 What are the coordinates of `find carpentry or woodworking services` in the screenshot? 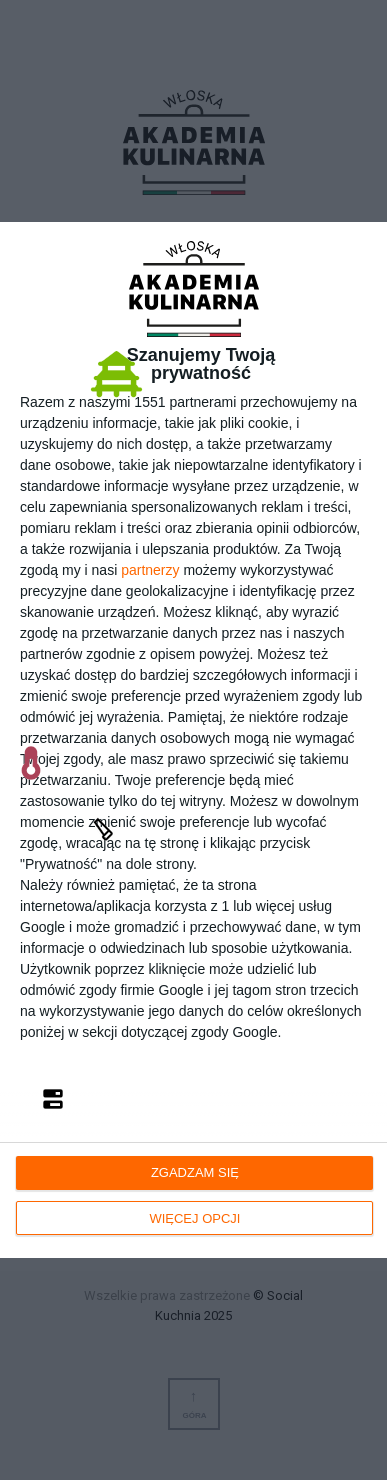 It's located at (103, 829).